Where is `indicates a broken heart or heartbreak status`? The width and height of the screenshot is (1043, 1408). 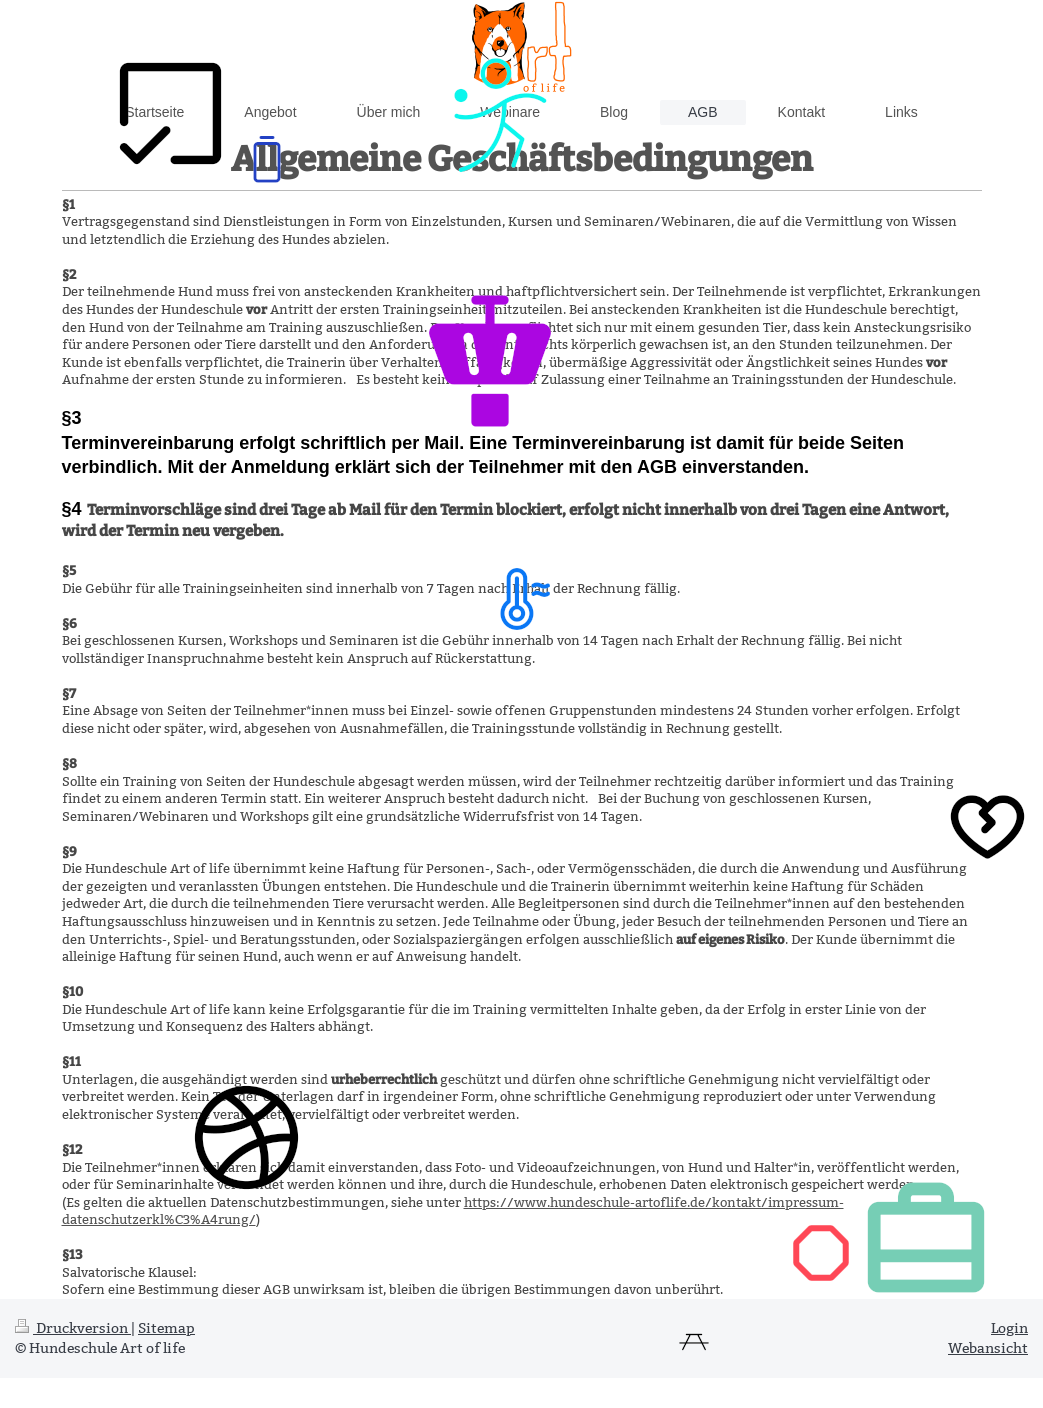 indicates a broken heart or heartbreak status is located at coordinates (987, 824).